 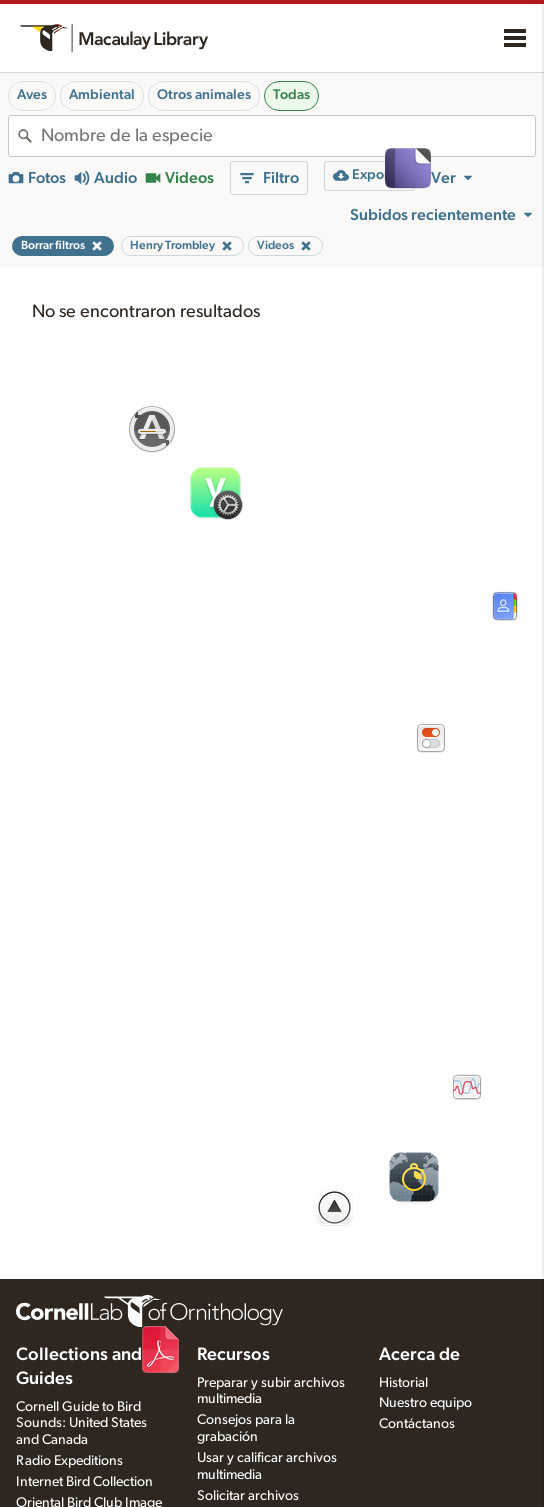 I want to click on open system tweaks or settings customization, so click(x=431, y=738).